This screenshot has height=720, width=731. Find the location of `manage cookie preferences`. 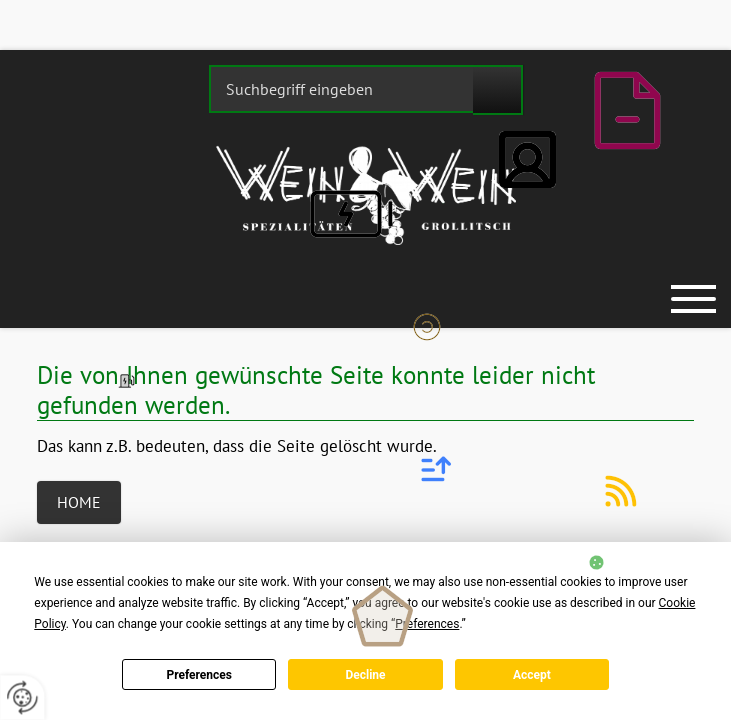

manage cookie preferences is located at coordinates (596, 562).